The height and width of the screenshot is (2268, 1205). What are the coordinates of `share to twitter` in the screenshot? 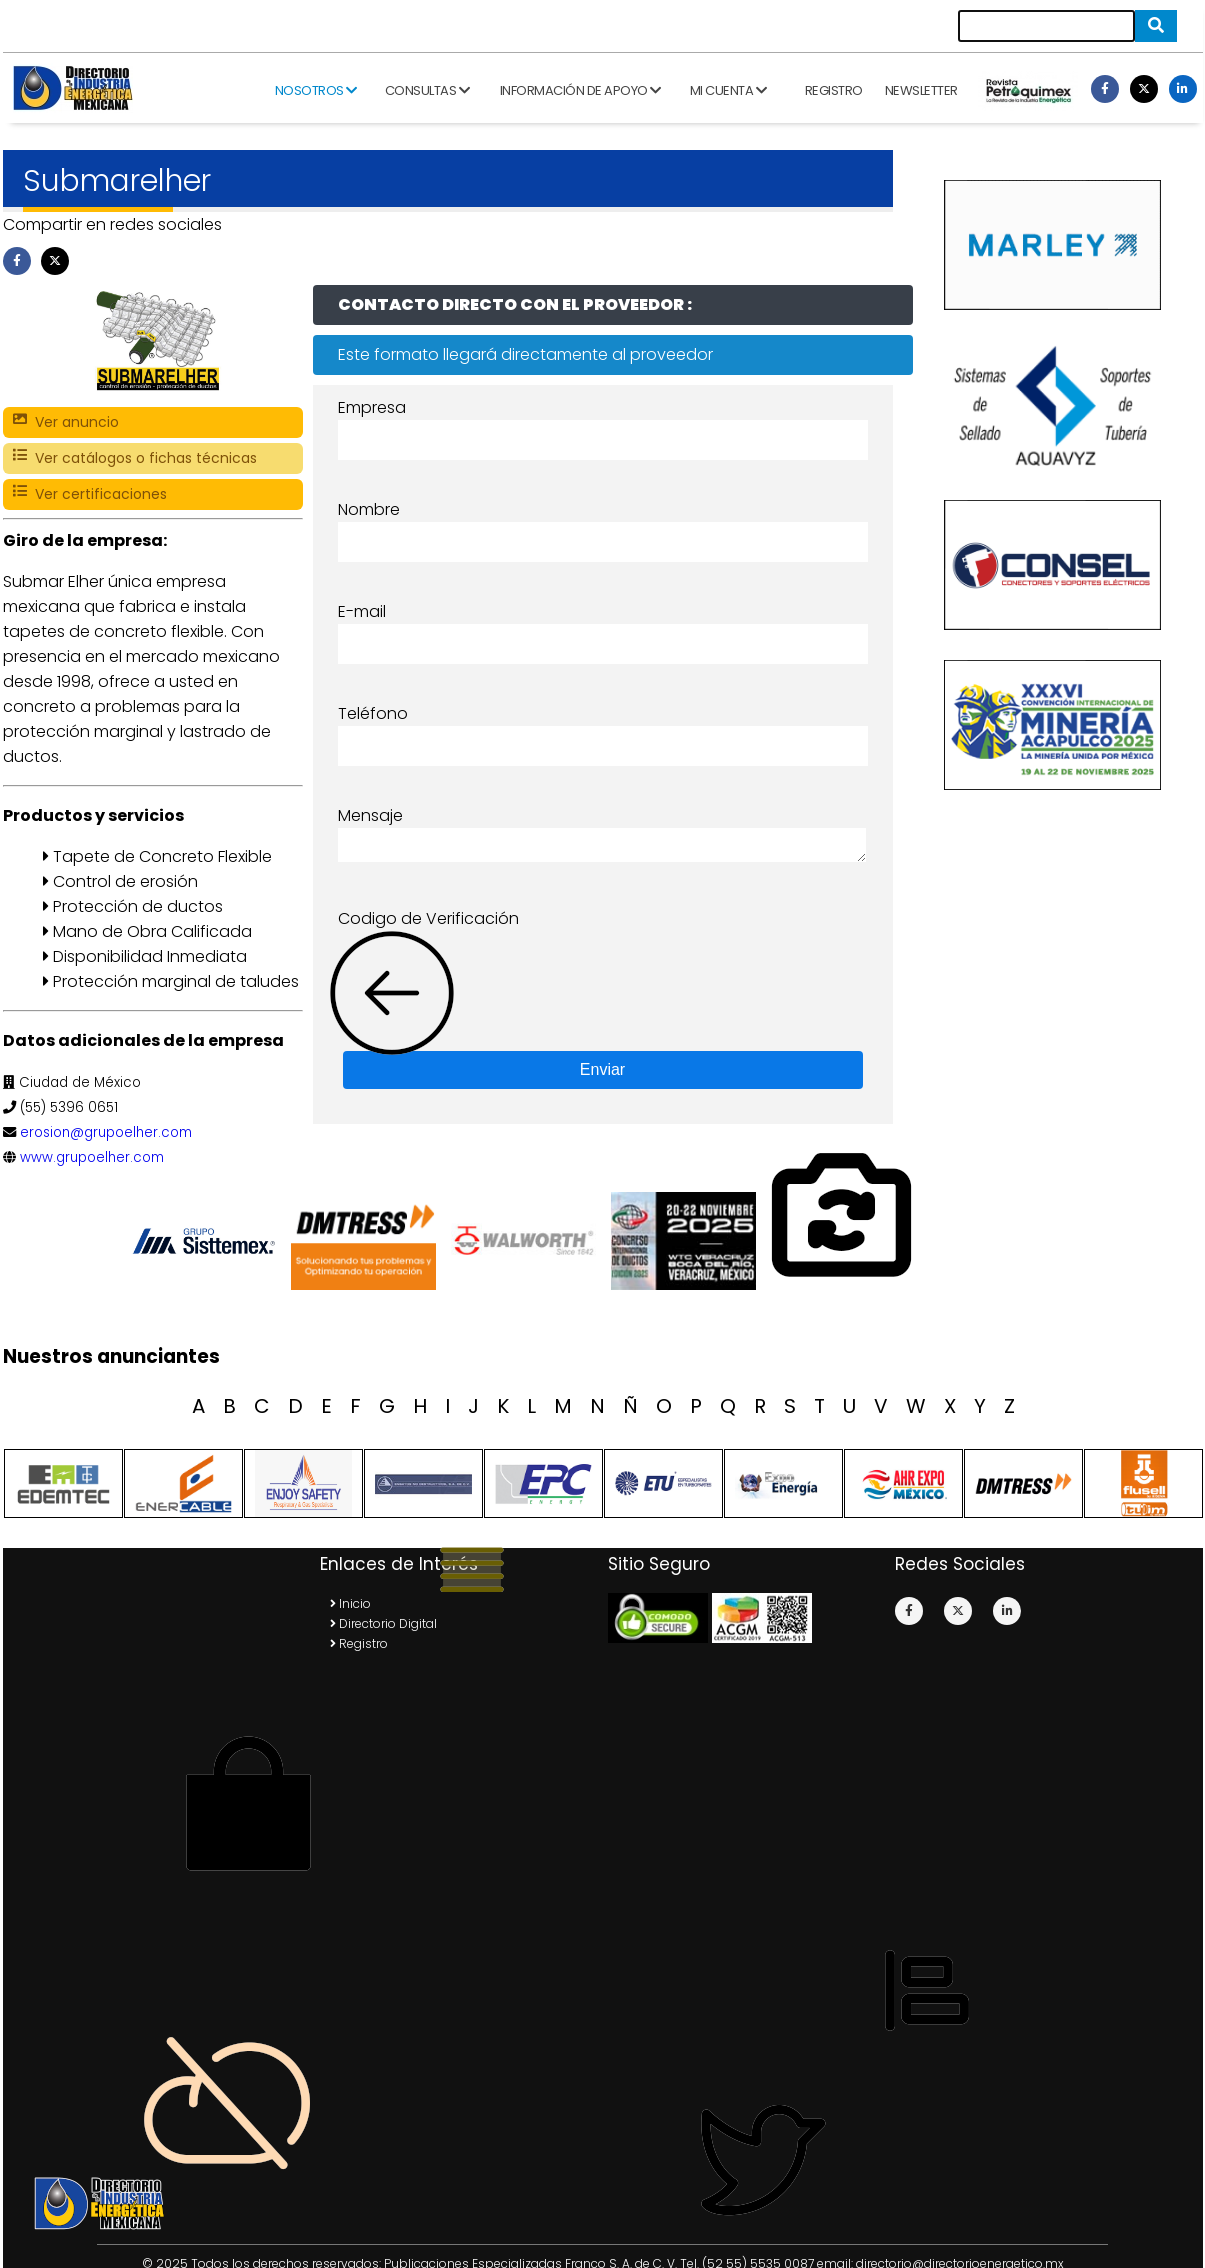 It's located at (756, 2155).